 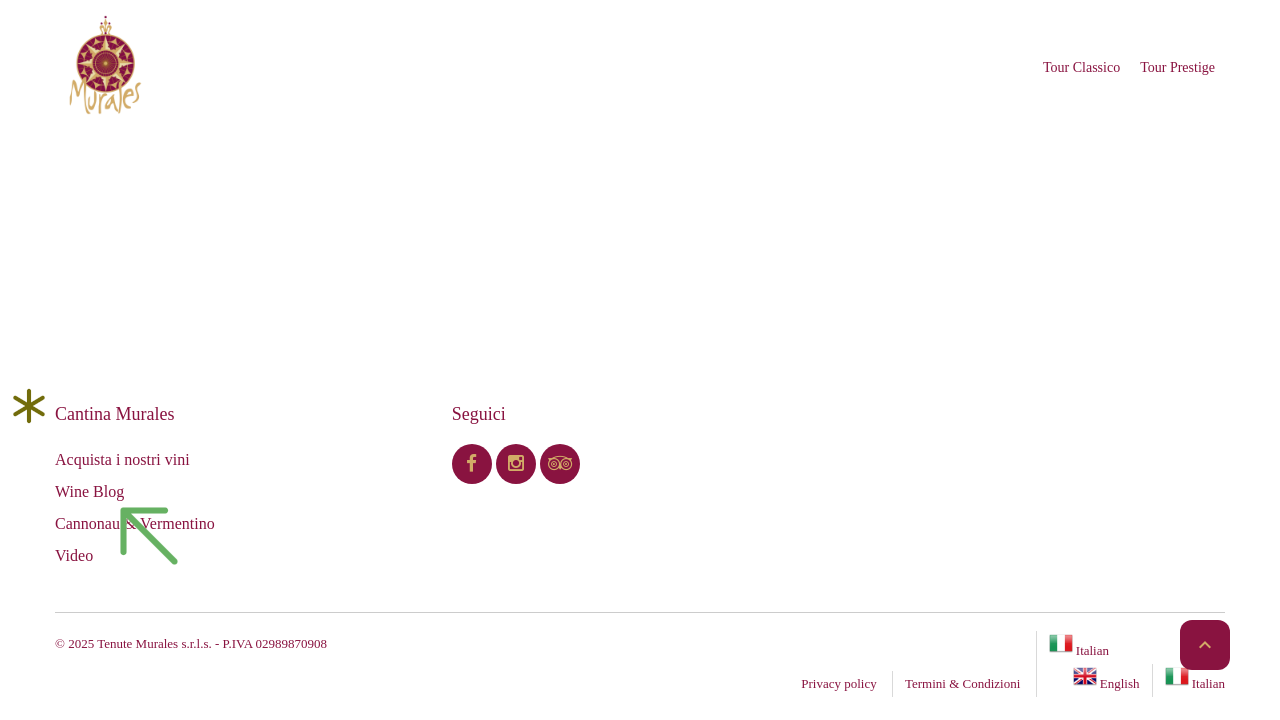 I want to click on navigate back to previous screen, so click(x=149, y=536).